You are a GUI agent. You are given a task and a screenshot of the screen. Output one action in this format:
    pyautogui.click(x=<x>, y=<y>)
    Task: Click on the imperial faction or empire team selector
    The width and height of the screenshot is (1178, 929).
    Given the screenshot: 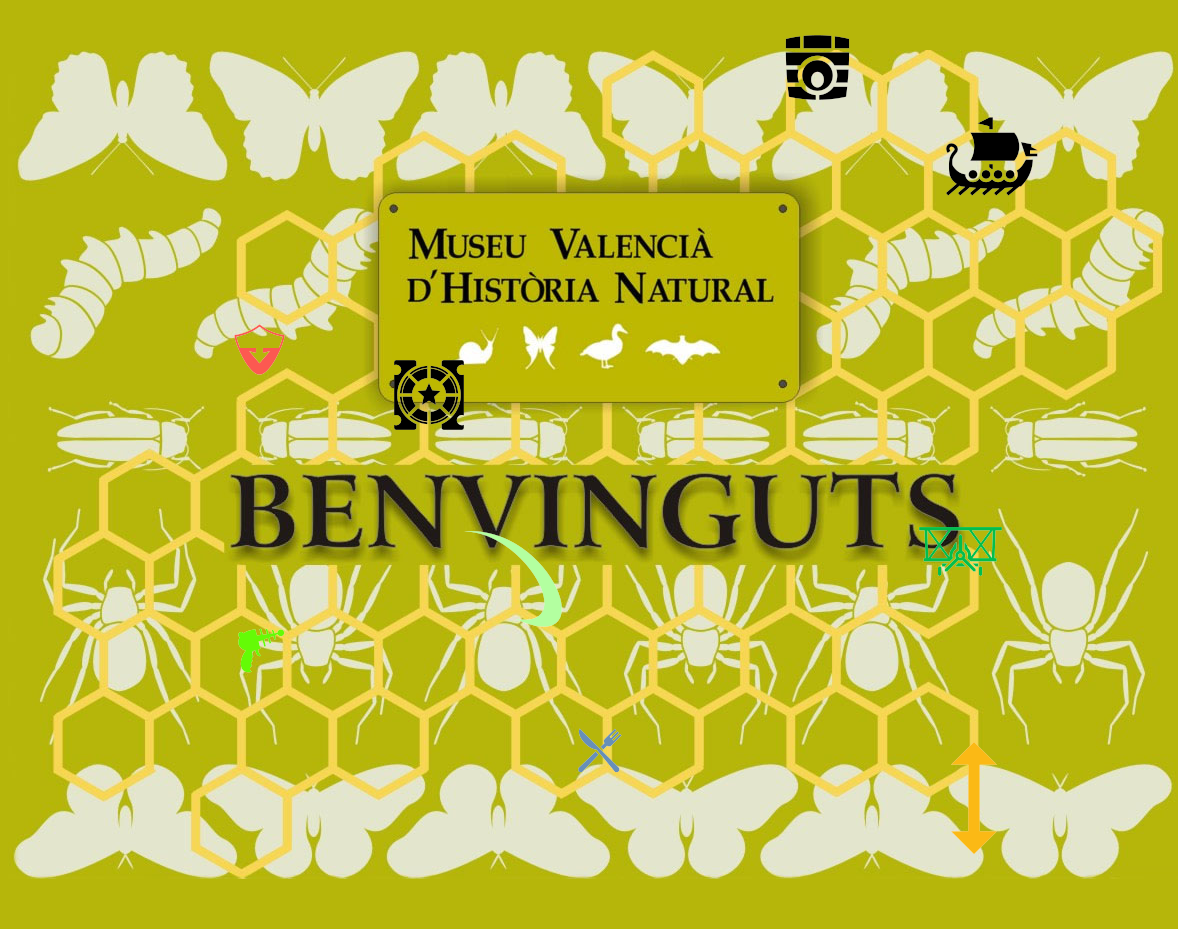 What is the action you would take?
    pyautogui.click(x=429, y=395)
    